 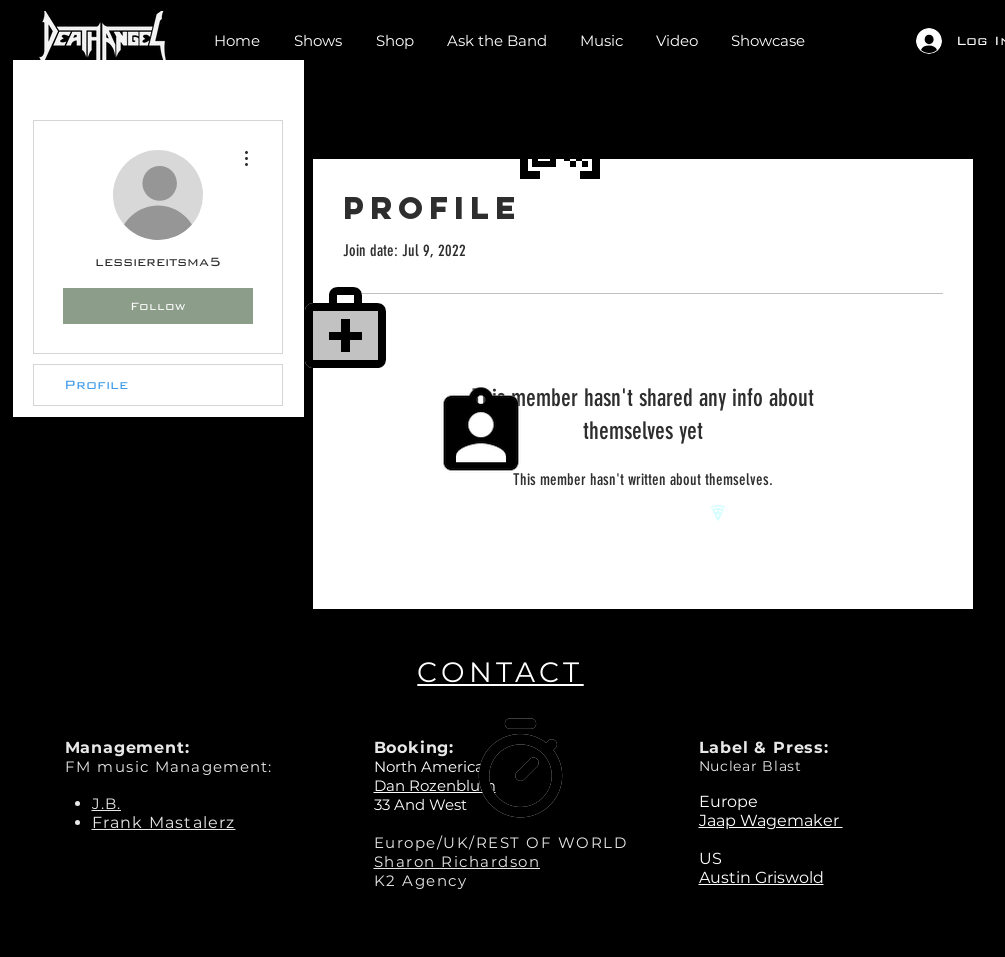 What do you see at coordinates (520, 770) in the screenshot?
I see `start or stop a timer` at bounding box center [520, 770].